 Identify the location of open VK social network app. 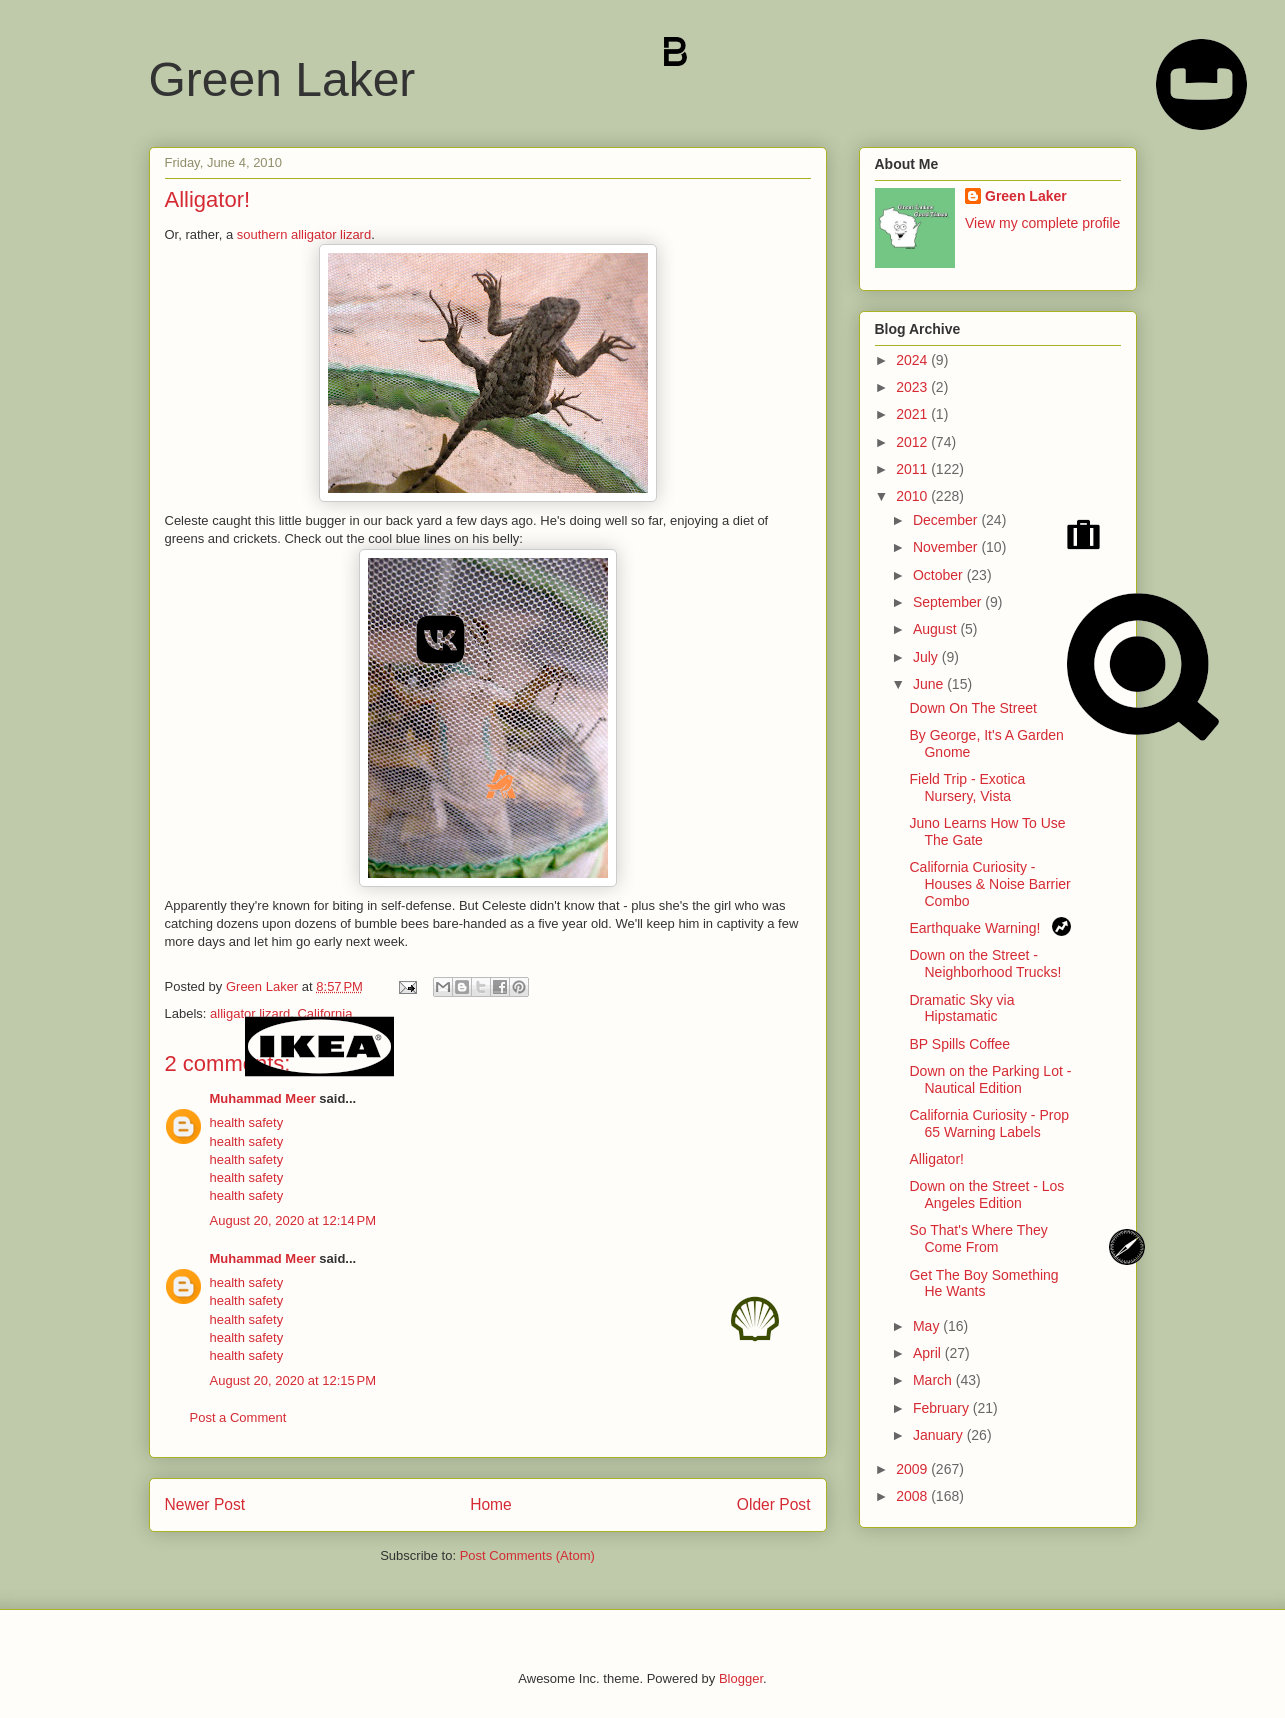
(440, 639).